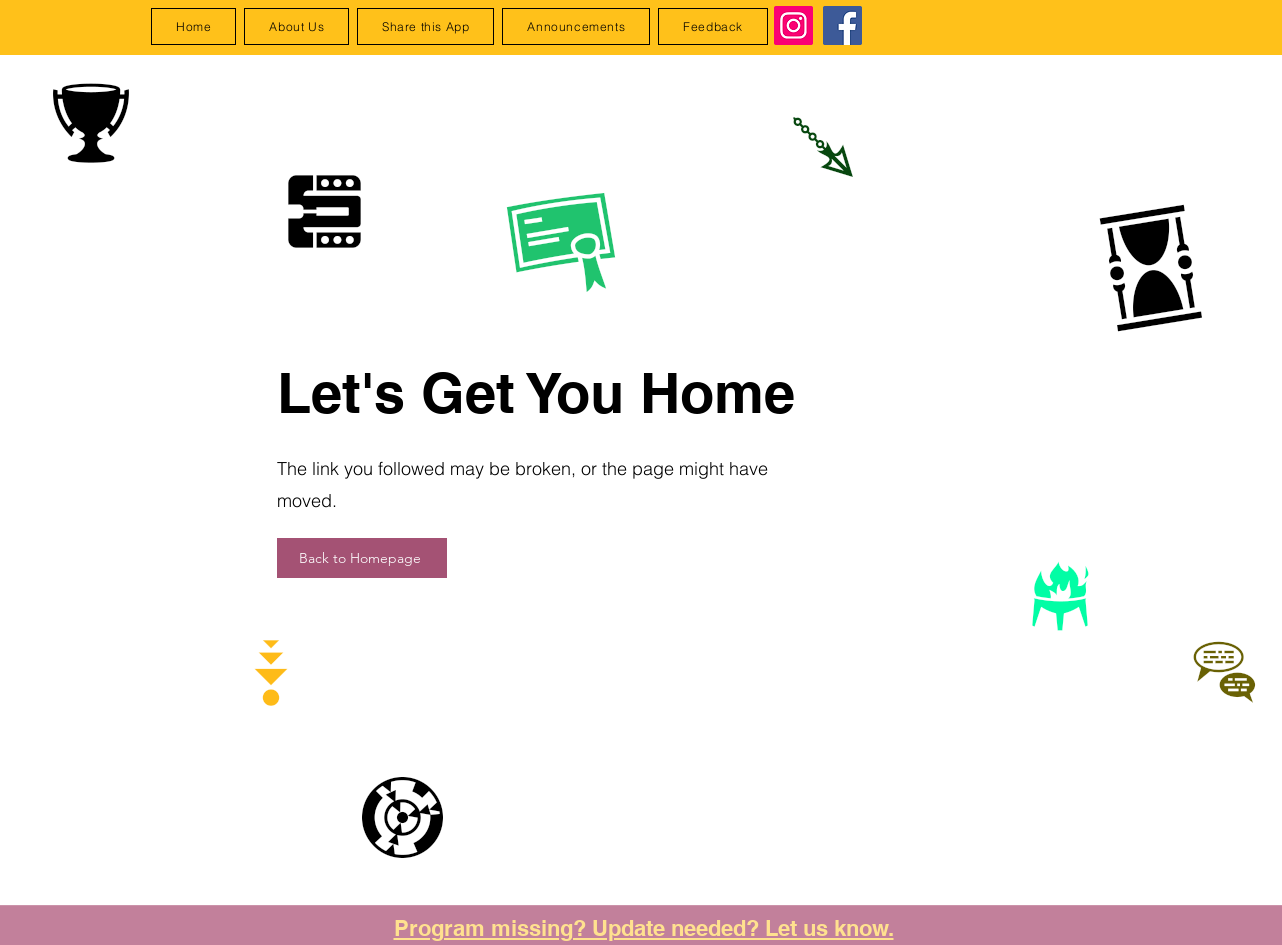 This screenshot has height=945, width=1282. What do you see at coordinates (1148, 268) in the screenshot?
I see `timer has expired or run out` at bounding box center [1148, 268].